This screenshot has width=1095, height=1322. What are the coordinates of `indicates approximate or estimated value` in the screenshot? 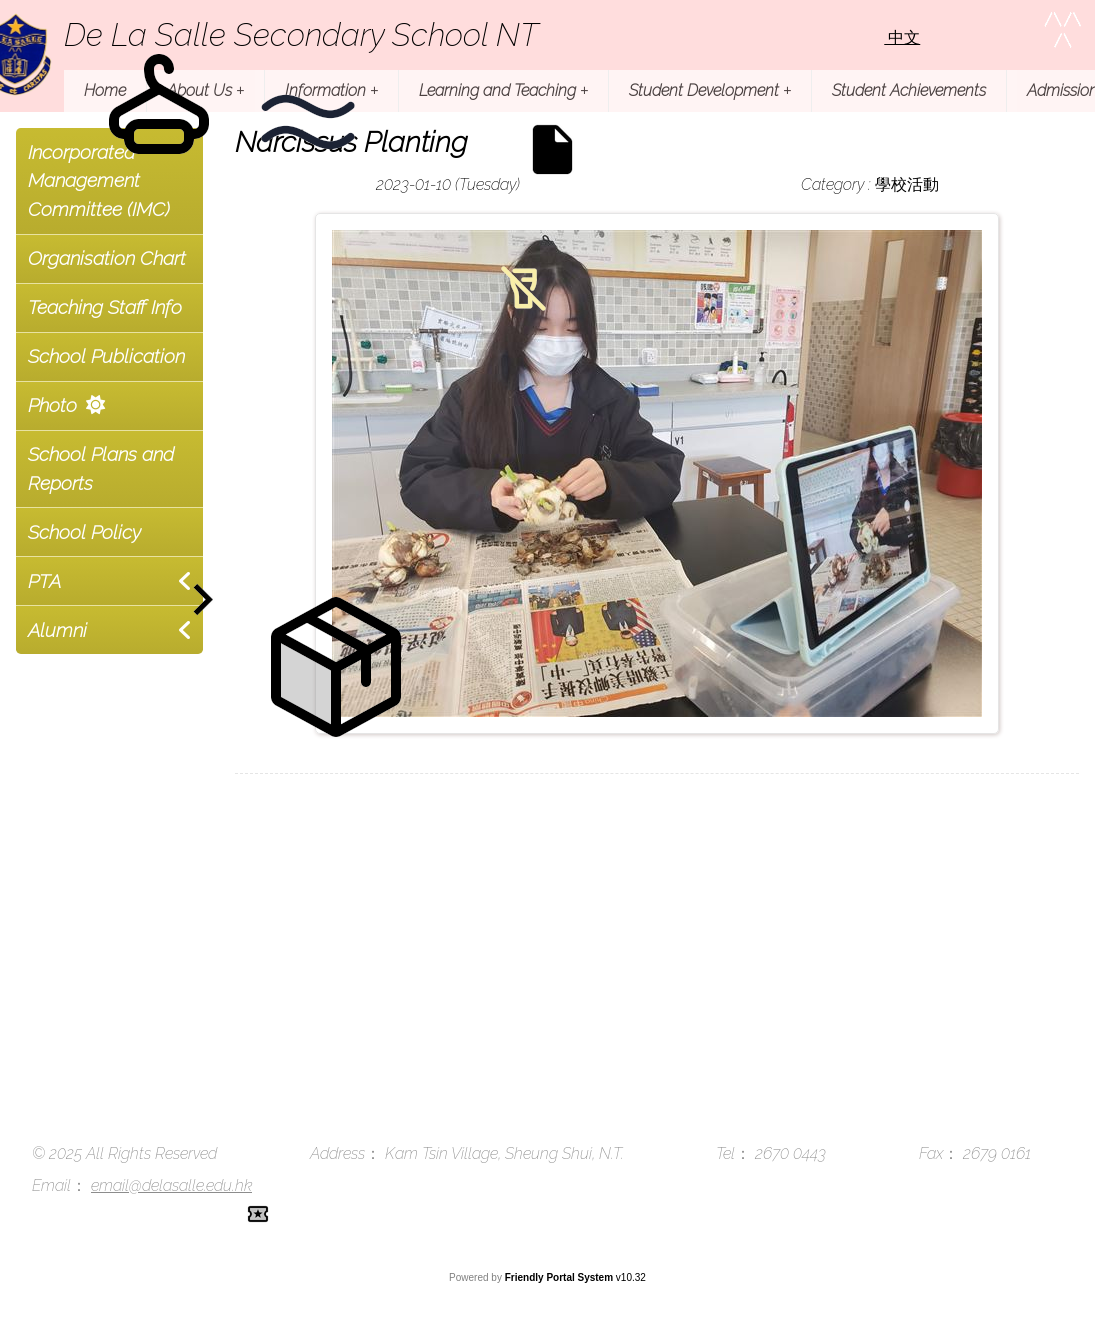 It's located at (308, 122).